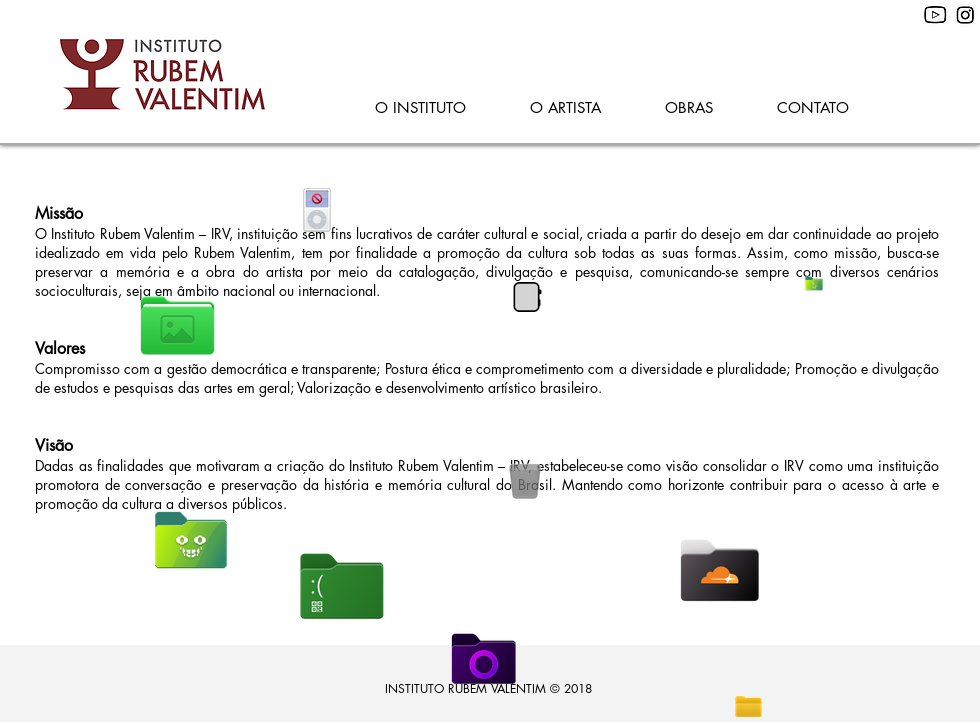 This screenshot has height=722, width=980. I want to click on open GOG Galaxy game library folder, so click(483, 660).